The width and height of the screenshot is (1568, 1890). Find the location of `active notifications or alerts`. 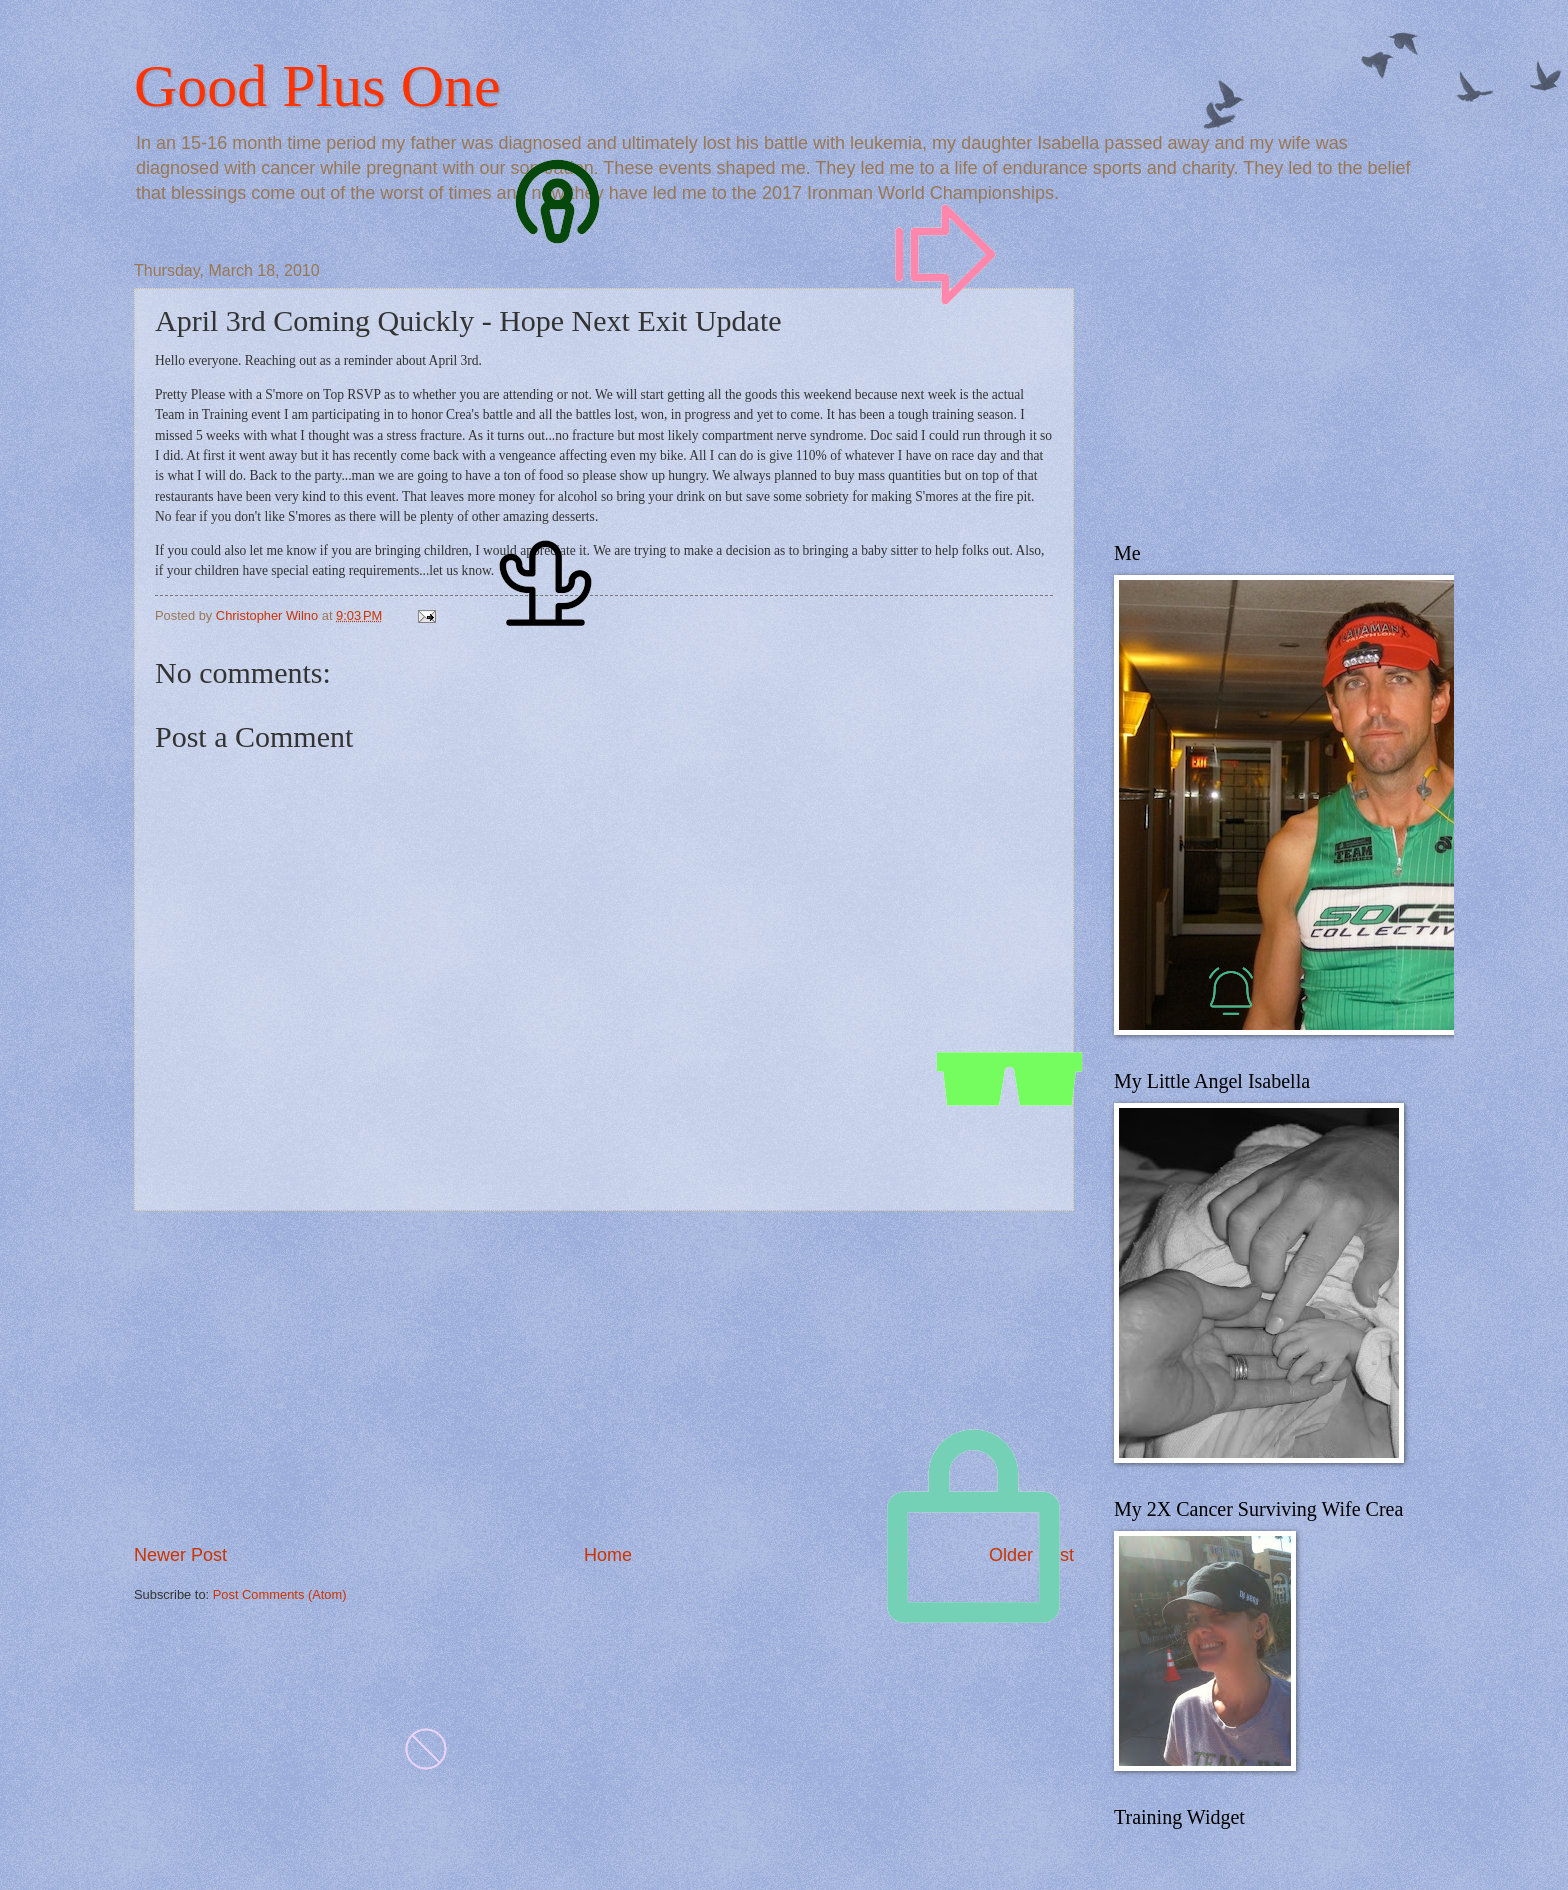

active notifications or alerts is located at coordinates (1231, 992).